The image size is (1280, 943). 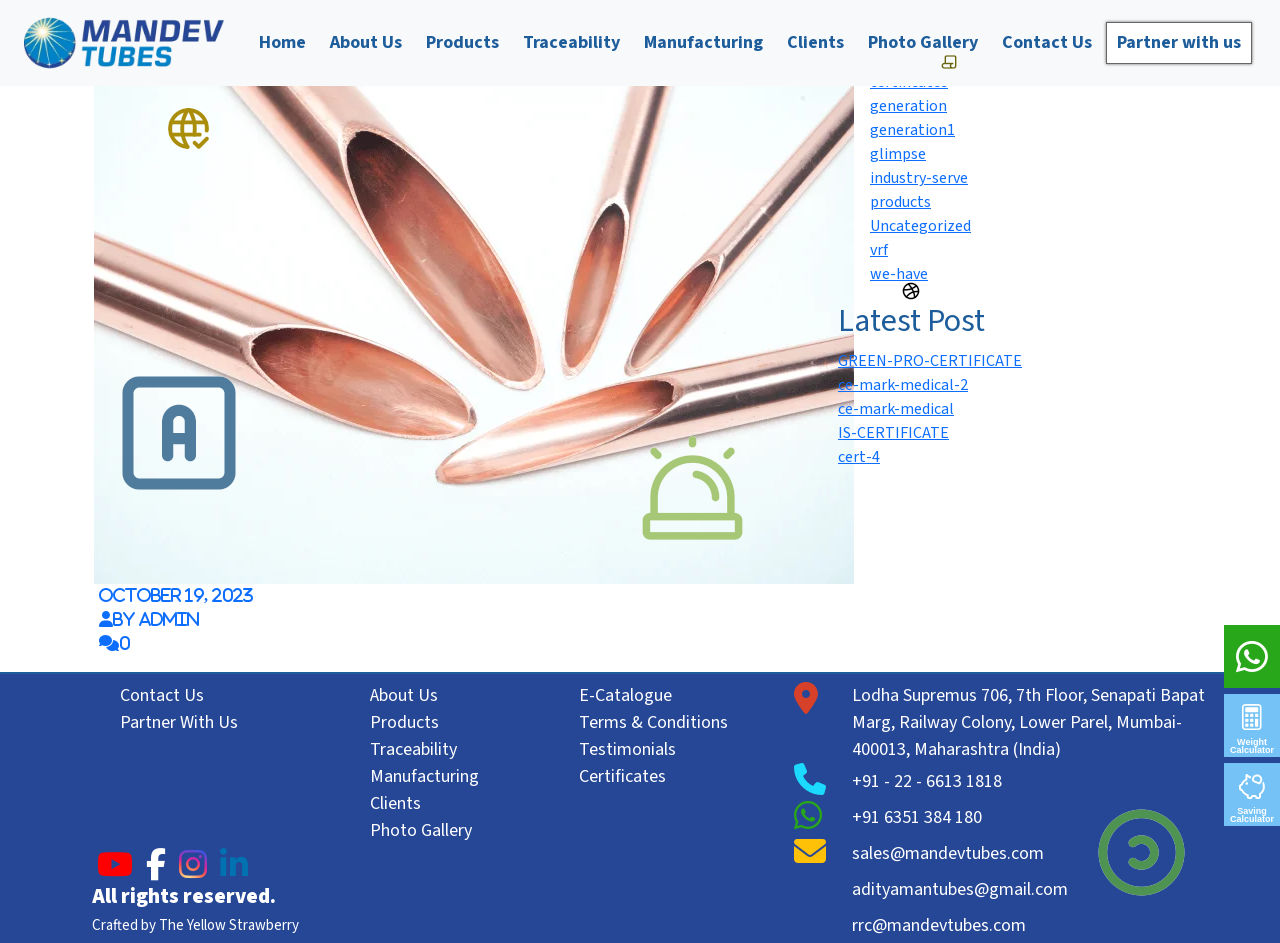 What do you see at coordinates (179, 433) in the screenshot?
I see `select text formatting option A` at bounding box center [179, 433].